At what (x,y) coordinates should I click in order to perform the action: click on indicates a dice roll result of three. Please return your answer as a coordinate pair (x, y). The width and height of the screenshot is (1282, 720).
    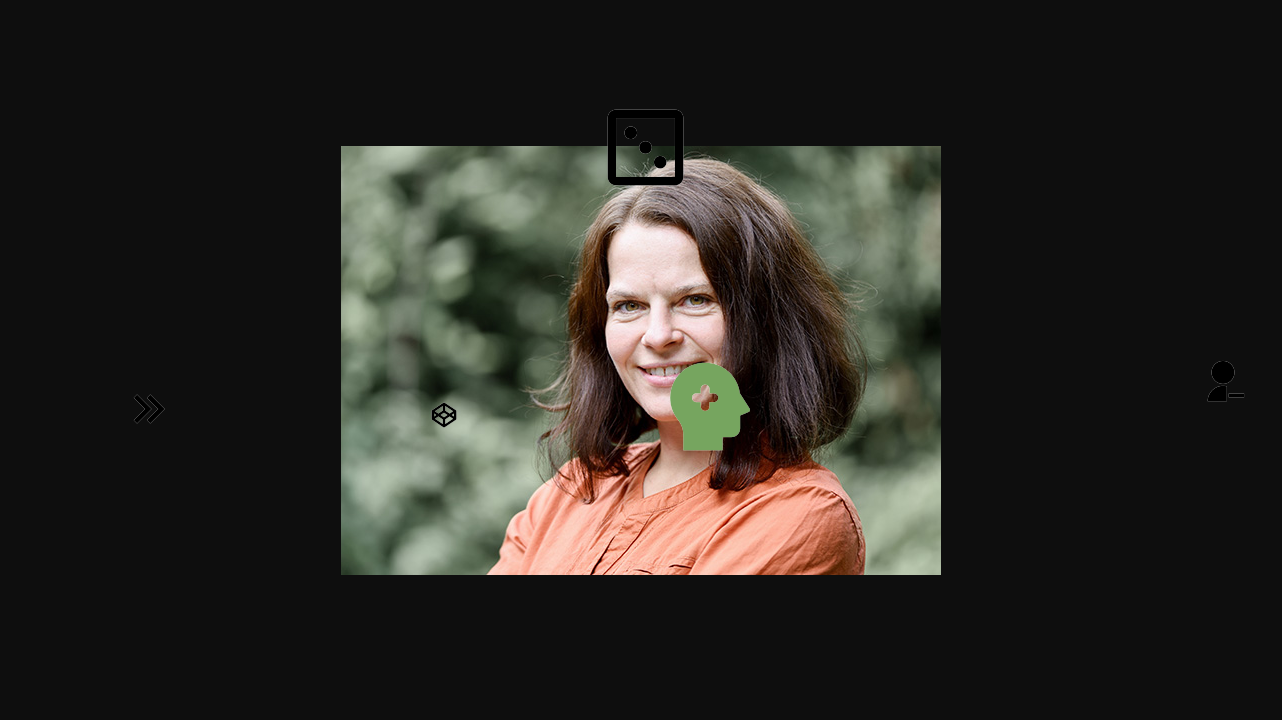
    Looking at the image, I should click on (645, 147).